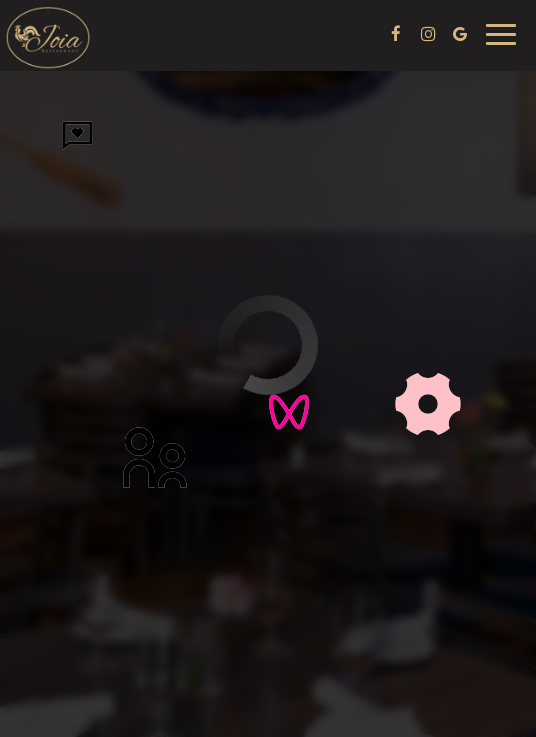 The width and height of the screenshot is (536, 737). I want to click on open settings menu, so click(428, 404).